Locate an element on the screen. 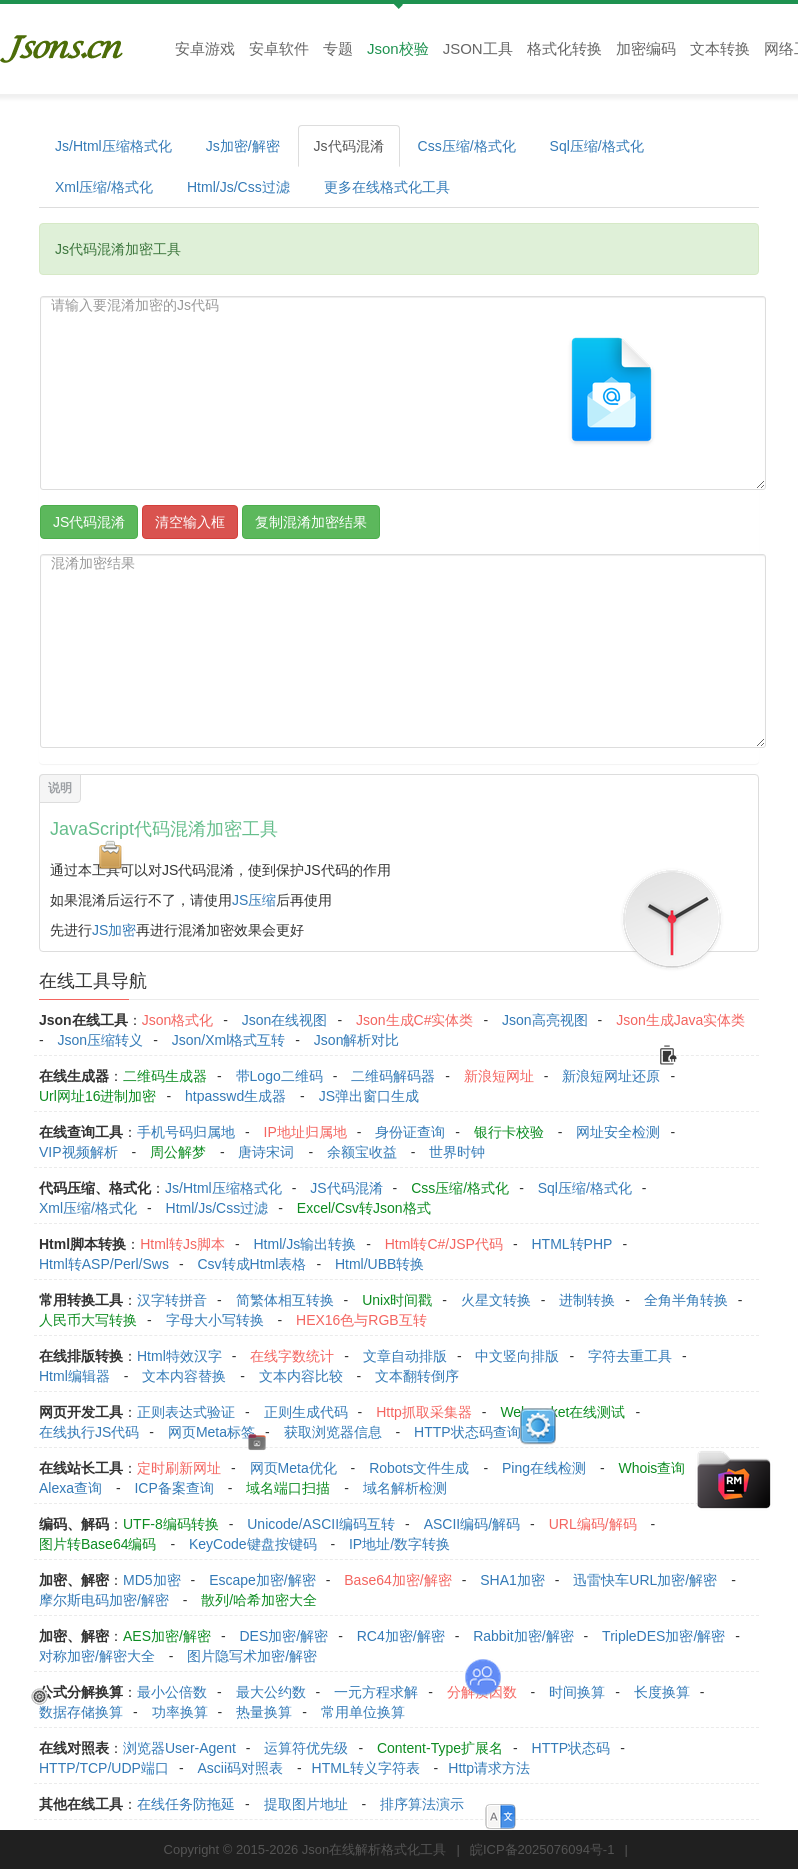 The width and height of the screenshot is (798, 1869). indicates a task or assignment is overdue is located at coordinates (110, 855).